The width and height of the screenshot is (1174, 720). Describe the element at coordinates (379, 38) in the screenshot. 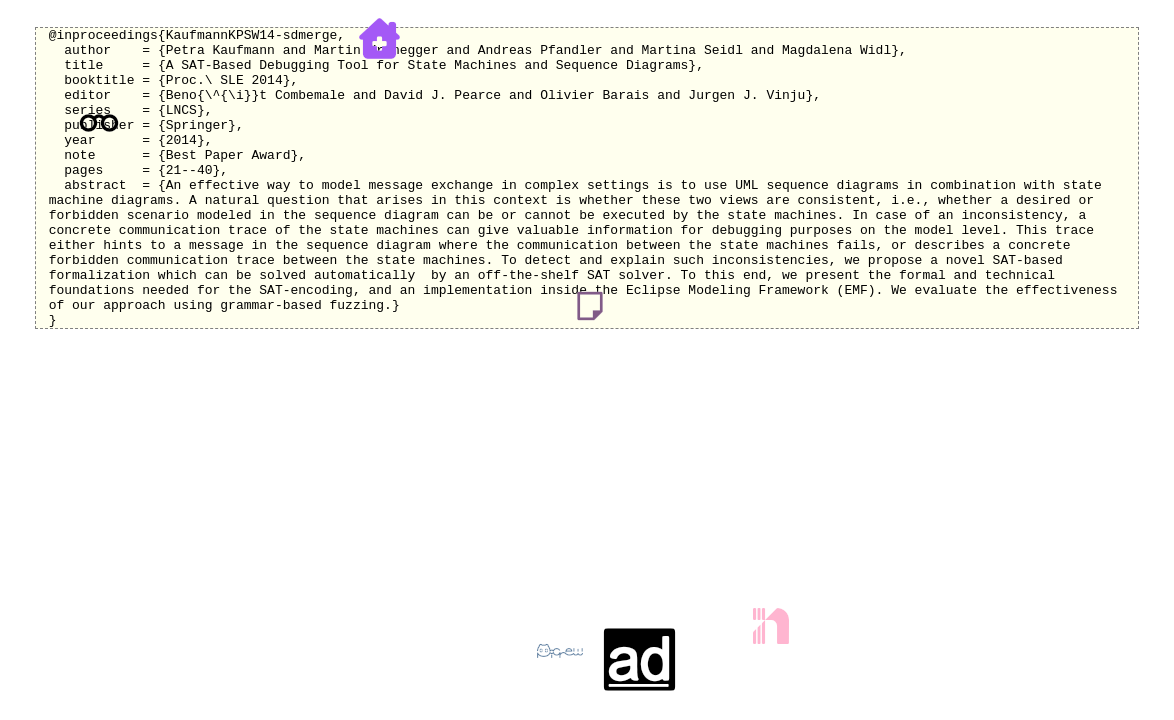

I see `access home healthcare services` at that location.